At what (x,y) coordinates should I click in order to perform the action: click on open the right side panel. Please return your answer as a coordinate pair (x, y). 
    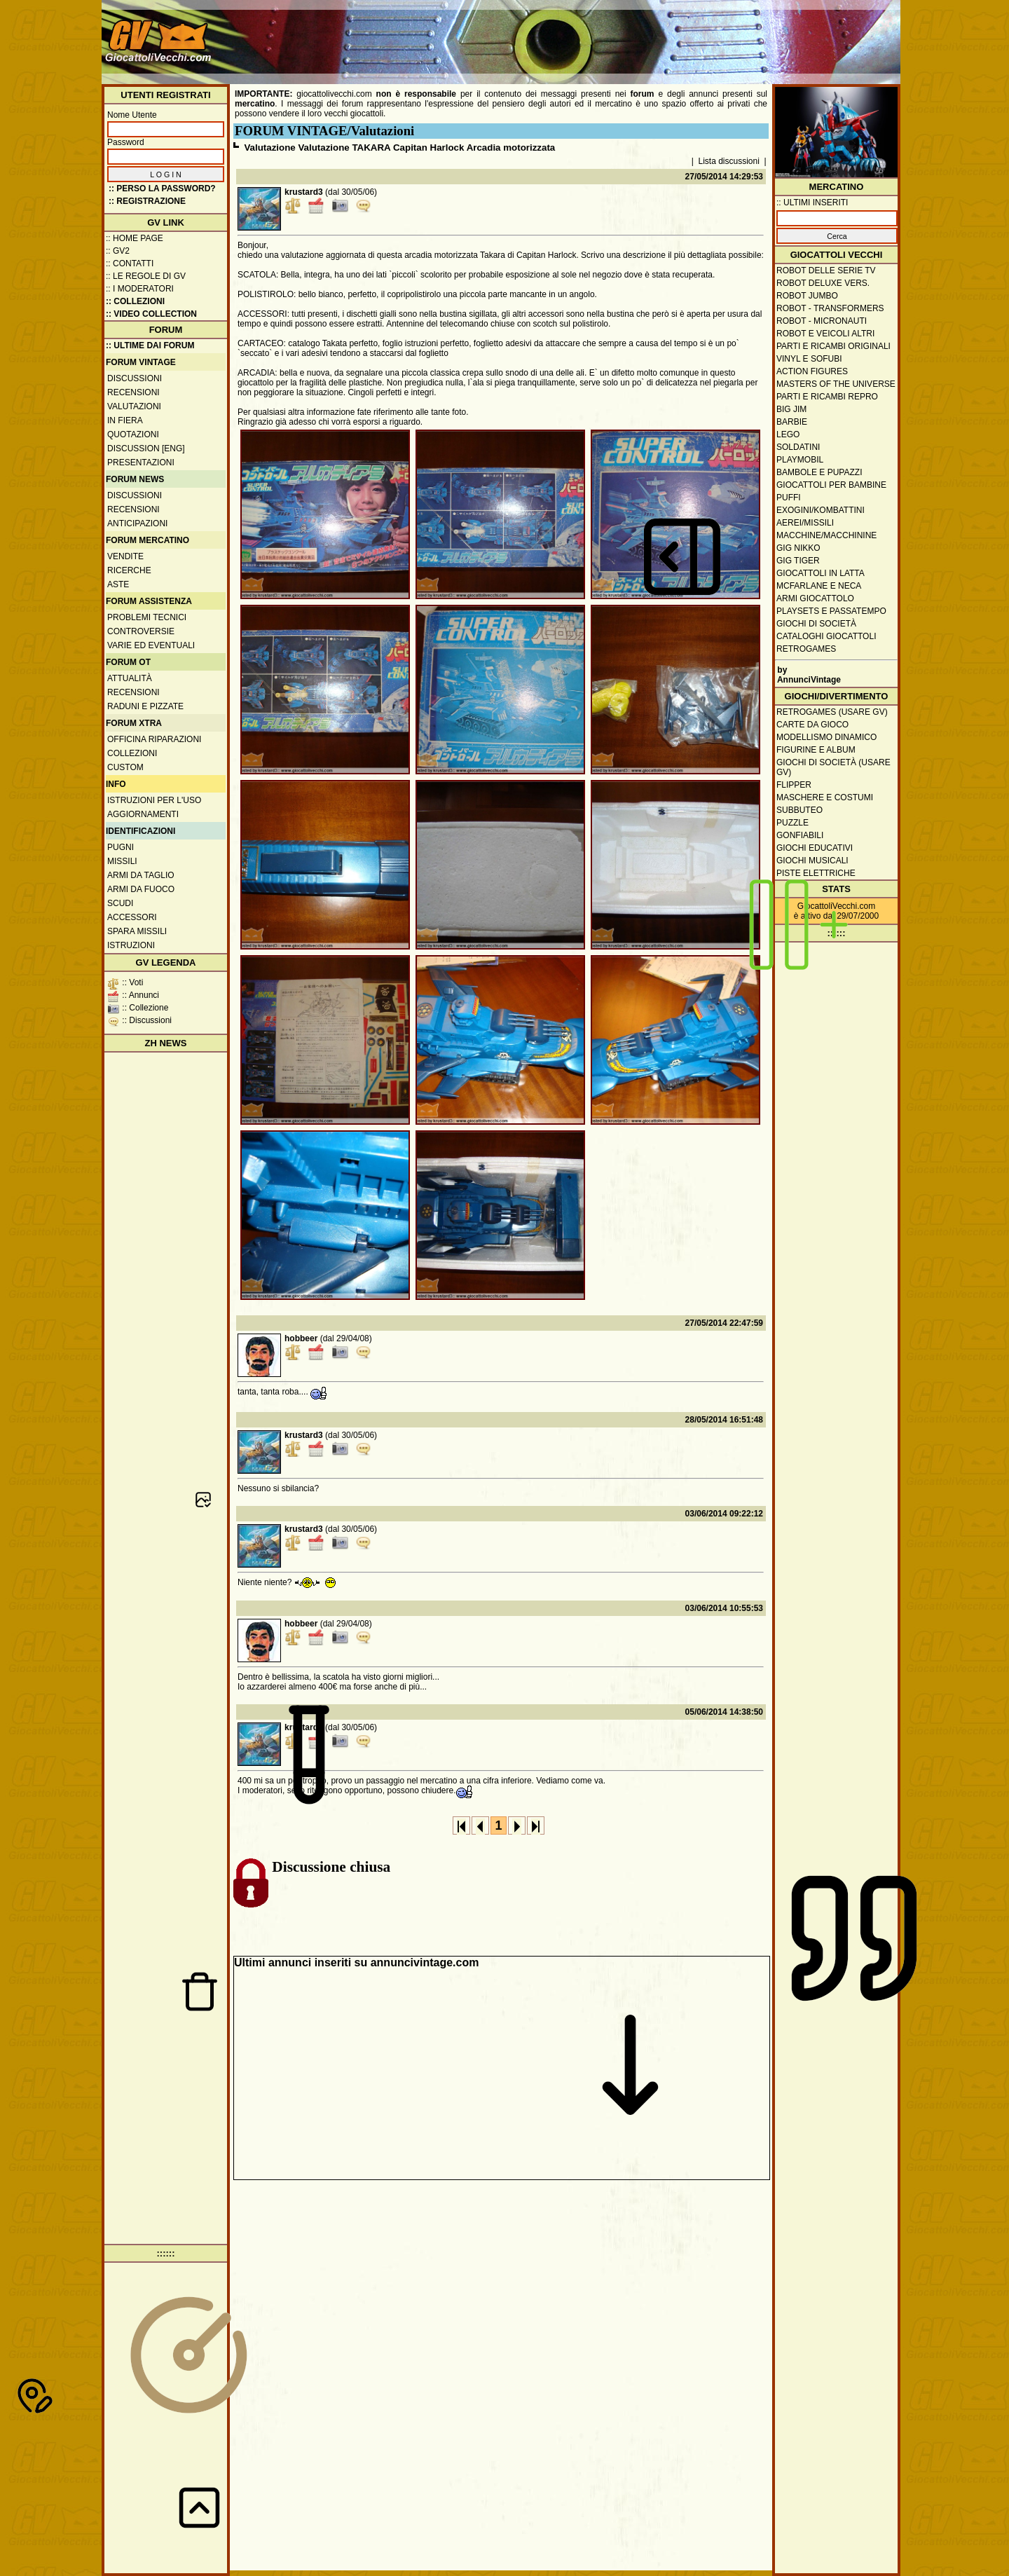
    Looking at the image, I should click on (682, 556).